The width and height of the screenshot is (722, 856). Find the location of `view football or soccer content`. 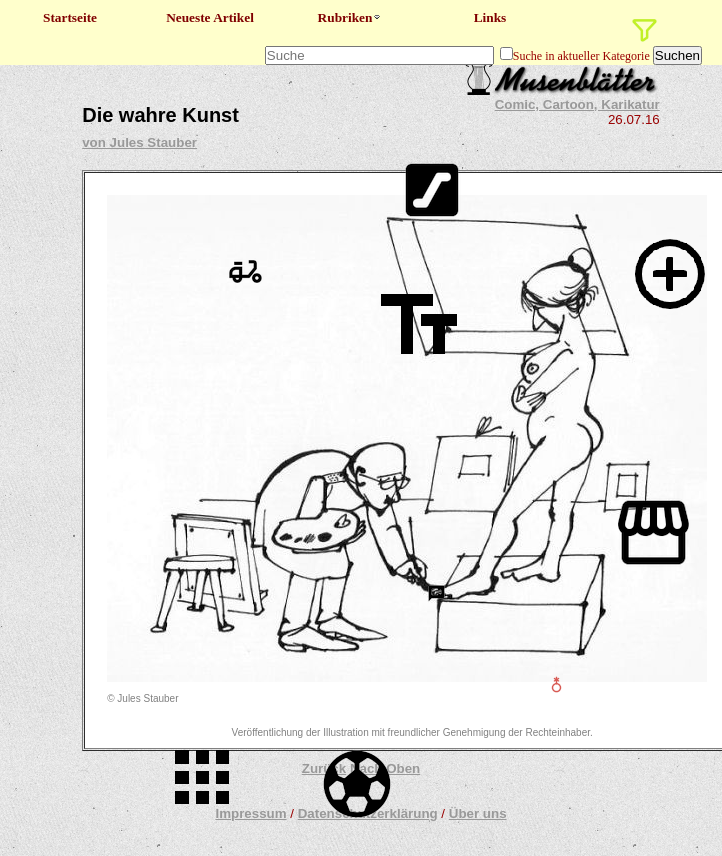

view football or soccer content is located at coordinates (357, 784).